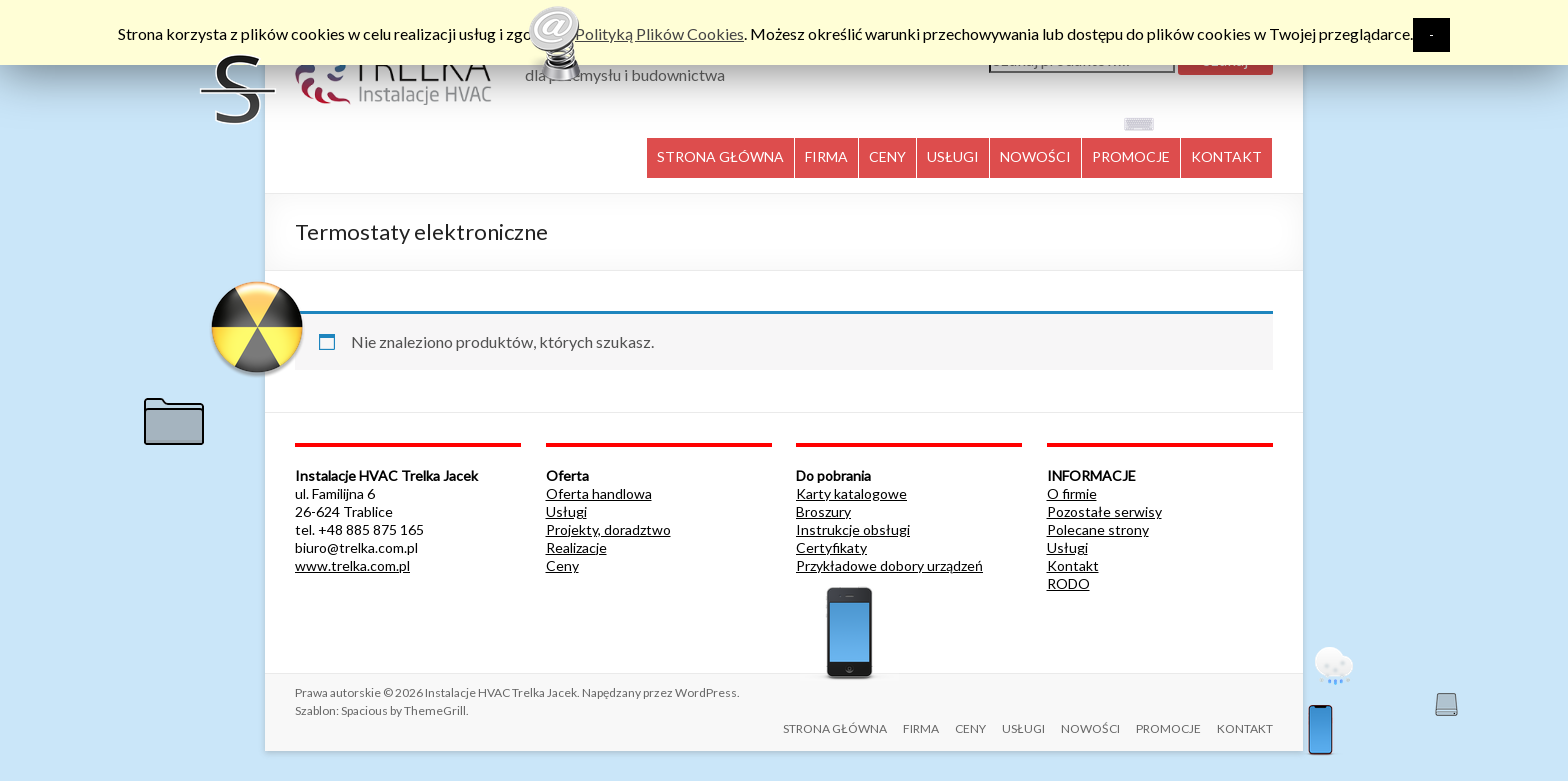  Describe the element at coordinates (558, 44) in the screenshot. I see `open a web link or URL` at that location.